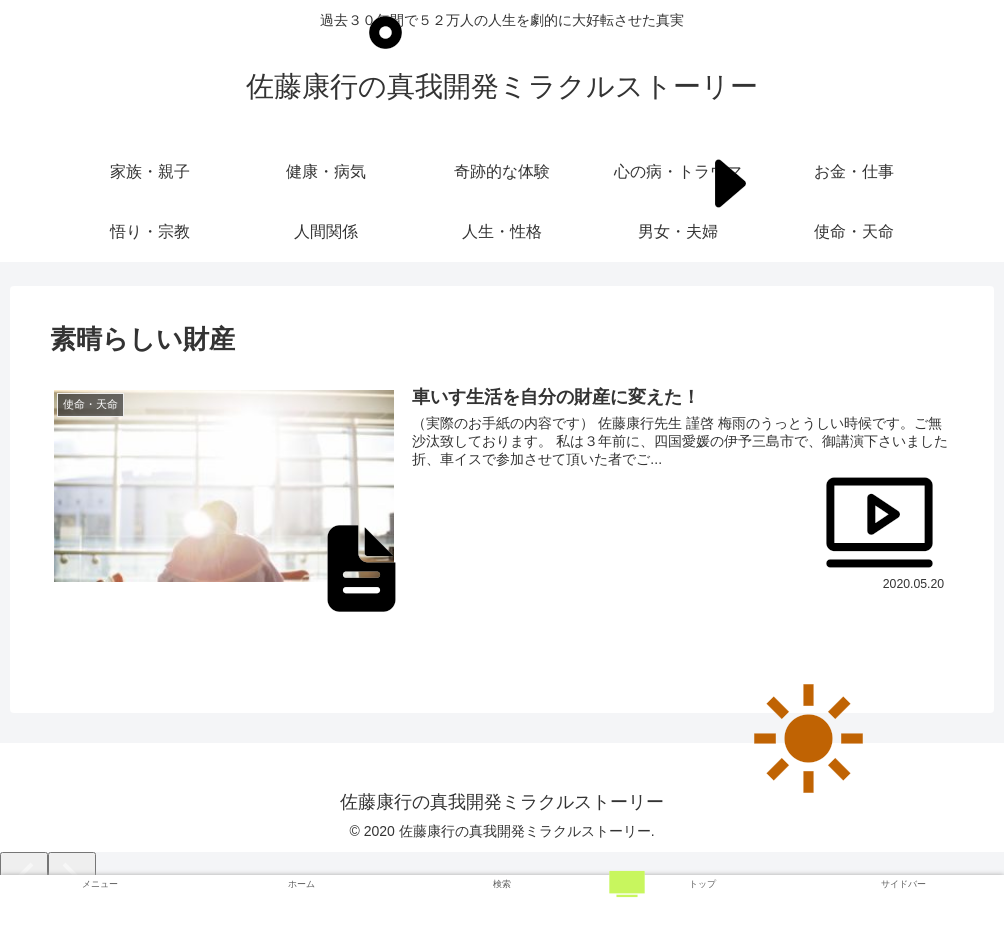 The height and width of the screenshot is (925, 1004). What do you see at coordinates (730, 183) in the screenshot?
I see `play media or start playback` at bounding box center [730, 183].